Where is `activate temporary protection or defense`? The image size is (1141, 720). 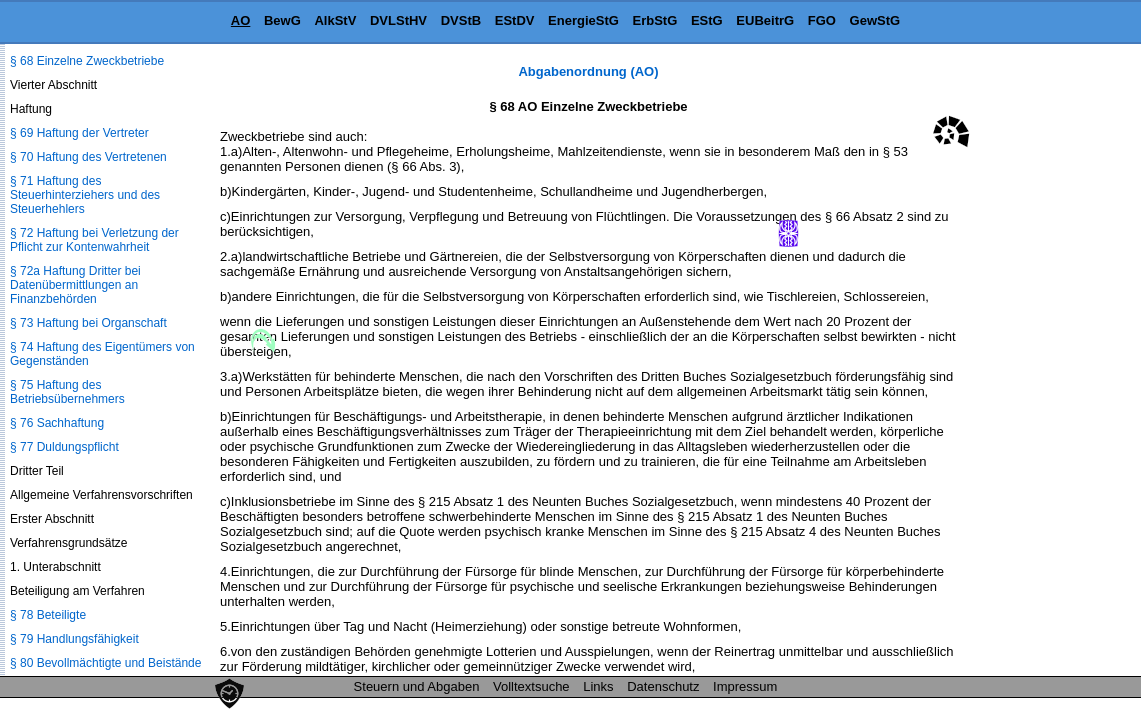
activate temporary protection or defense is located at coordinates (229, 693).